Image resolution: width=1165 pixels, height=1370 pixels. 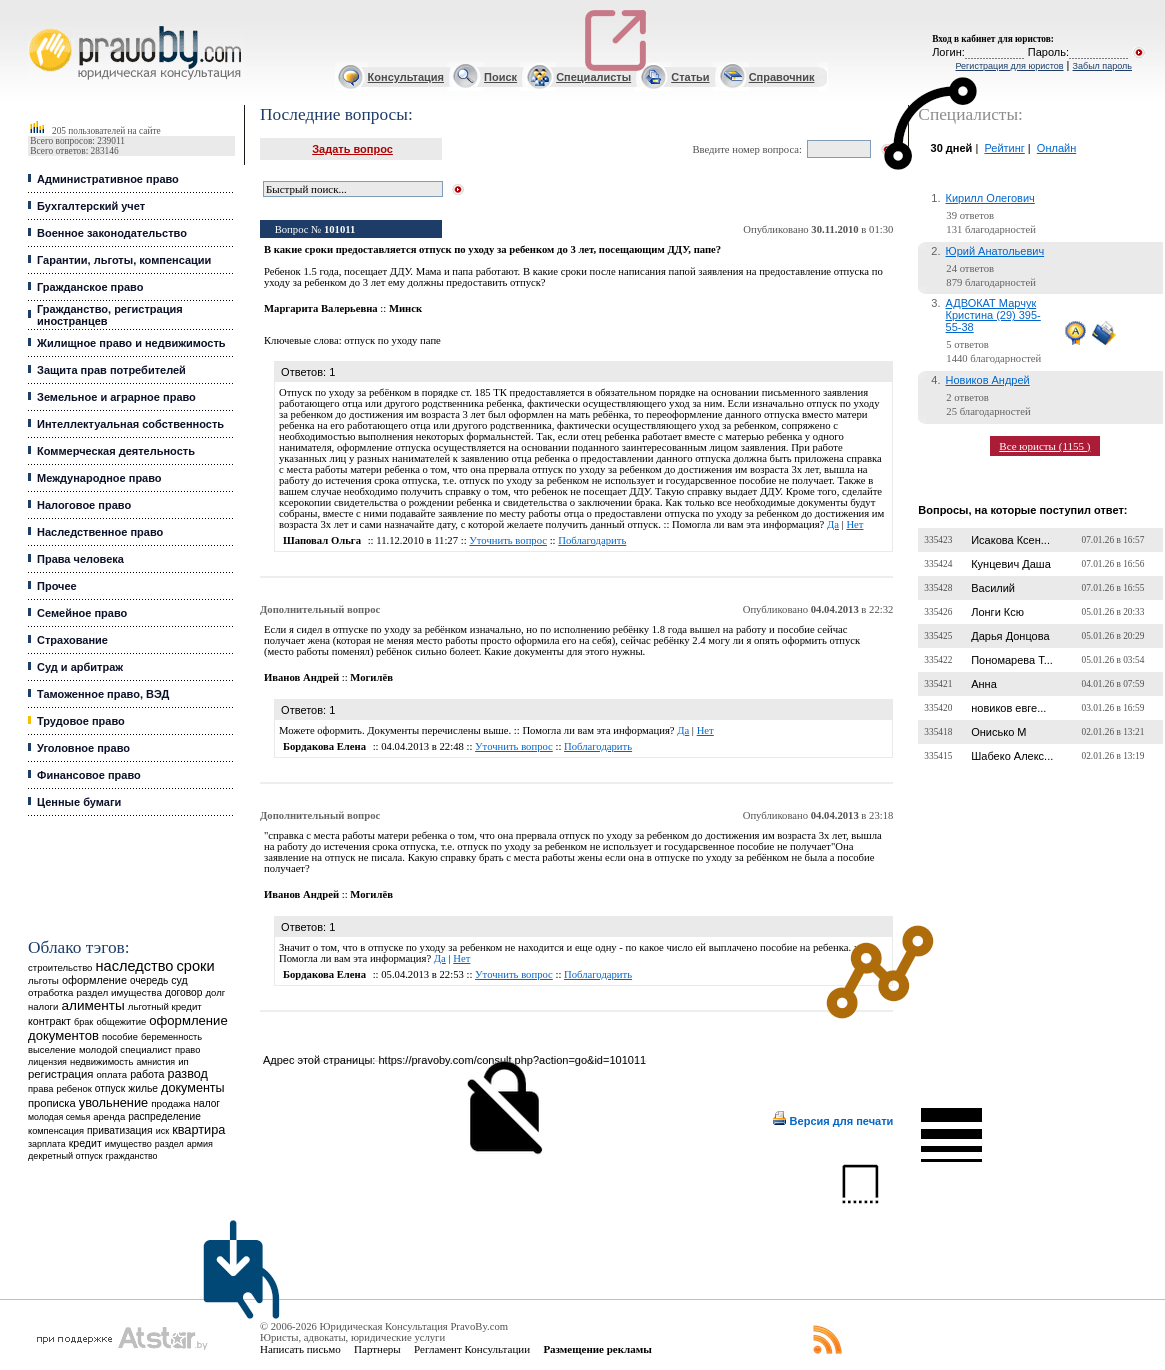 What do you see at coordinates (930, 123) in the screenshot?
I see `draw a curved path or bezier line` at bounding box center [930, 123].